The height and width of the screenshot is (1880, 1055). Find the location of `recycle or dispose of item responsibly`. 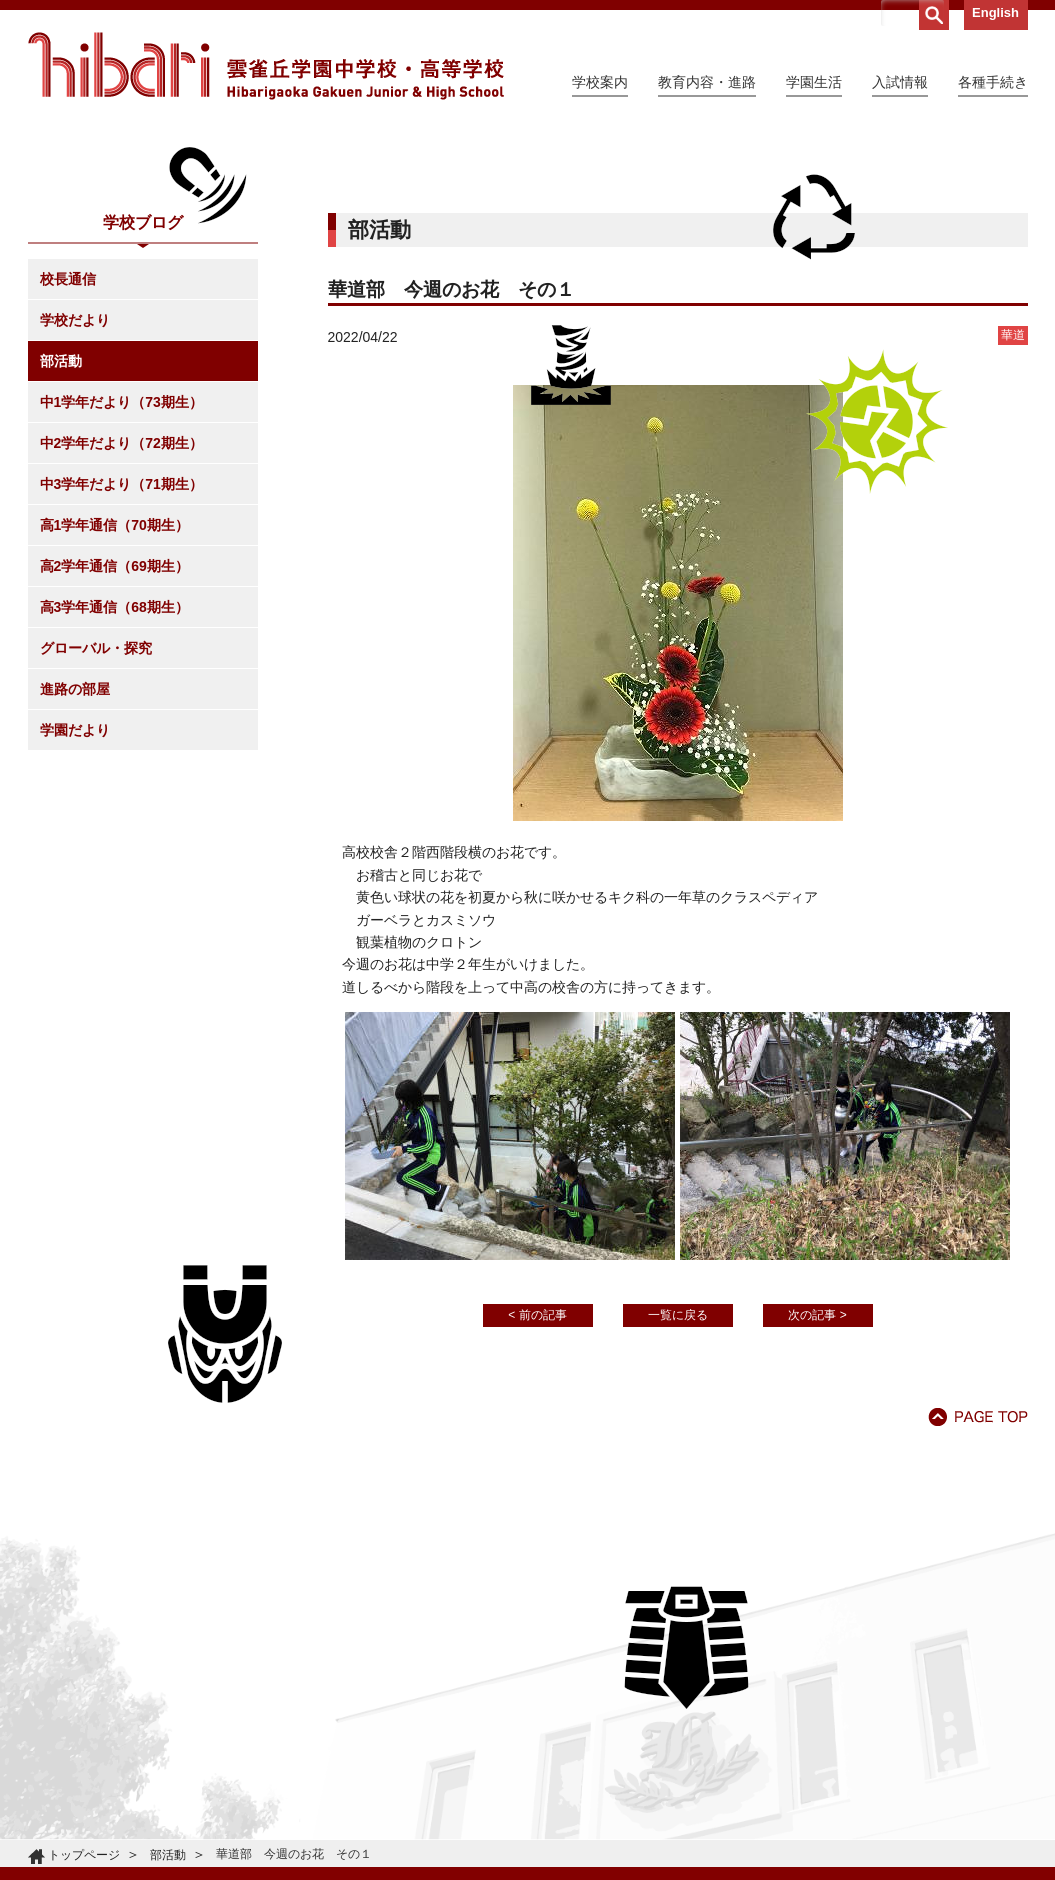

recycle or dispose of item responsibly is located at coordinates (814, 217).